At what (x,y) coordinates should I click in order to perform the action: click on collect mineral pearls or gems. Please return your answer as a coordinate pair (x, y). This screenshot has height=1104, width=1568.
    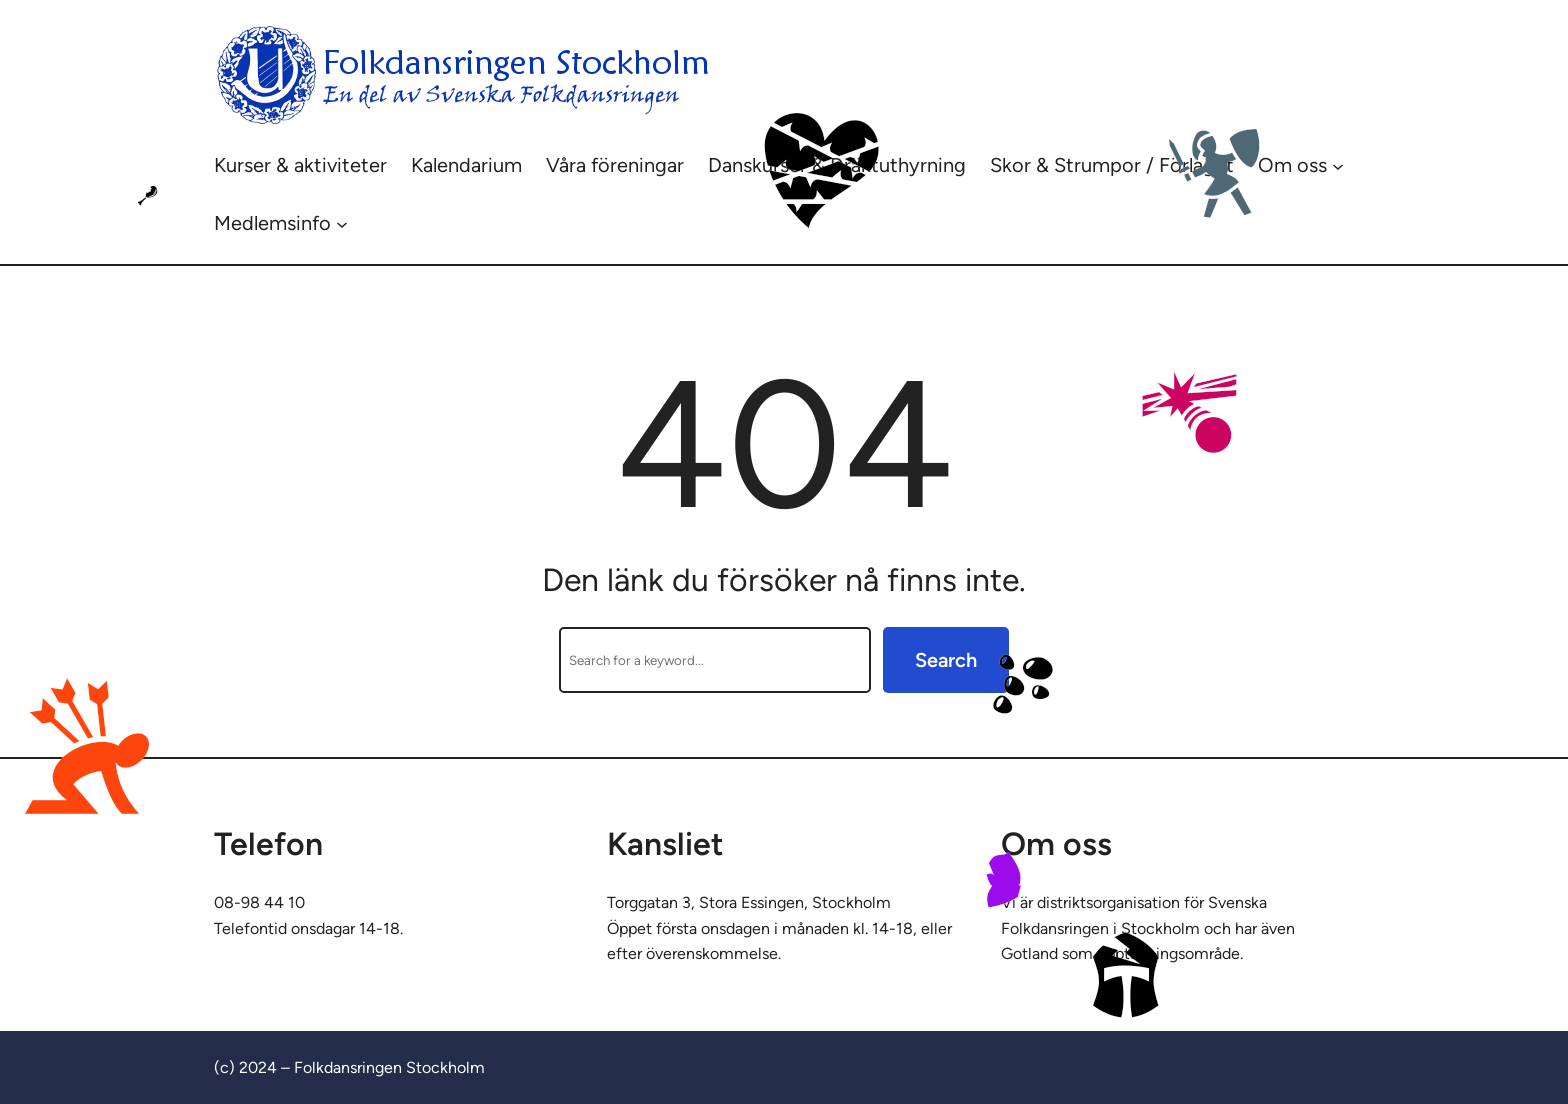
    Looking at the image, I should click on (1023, 684).